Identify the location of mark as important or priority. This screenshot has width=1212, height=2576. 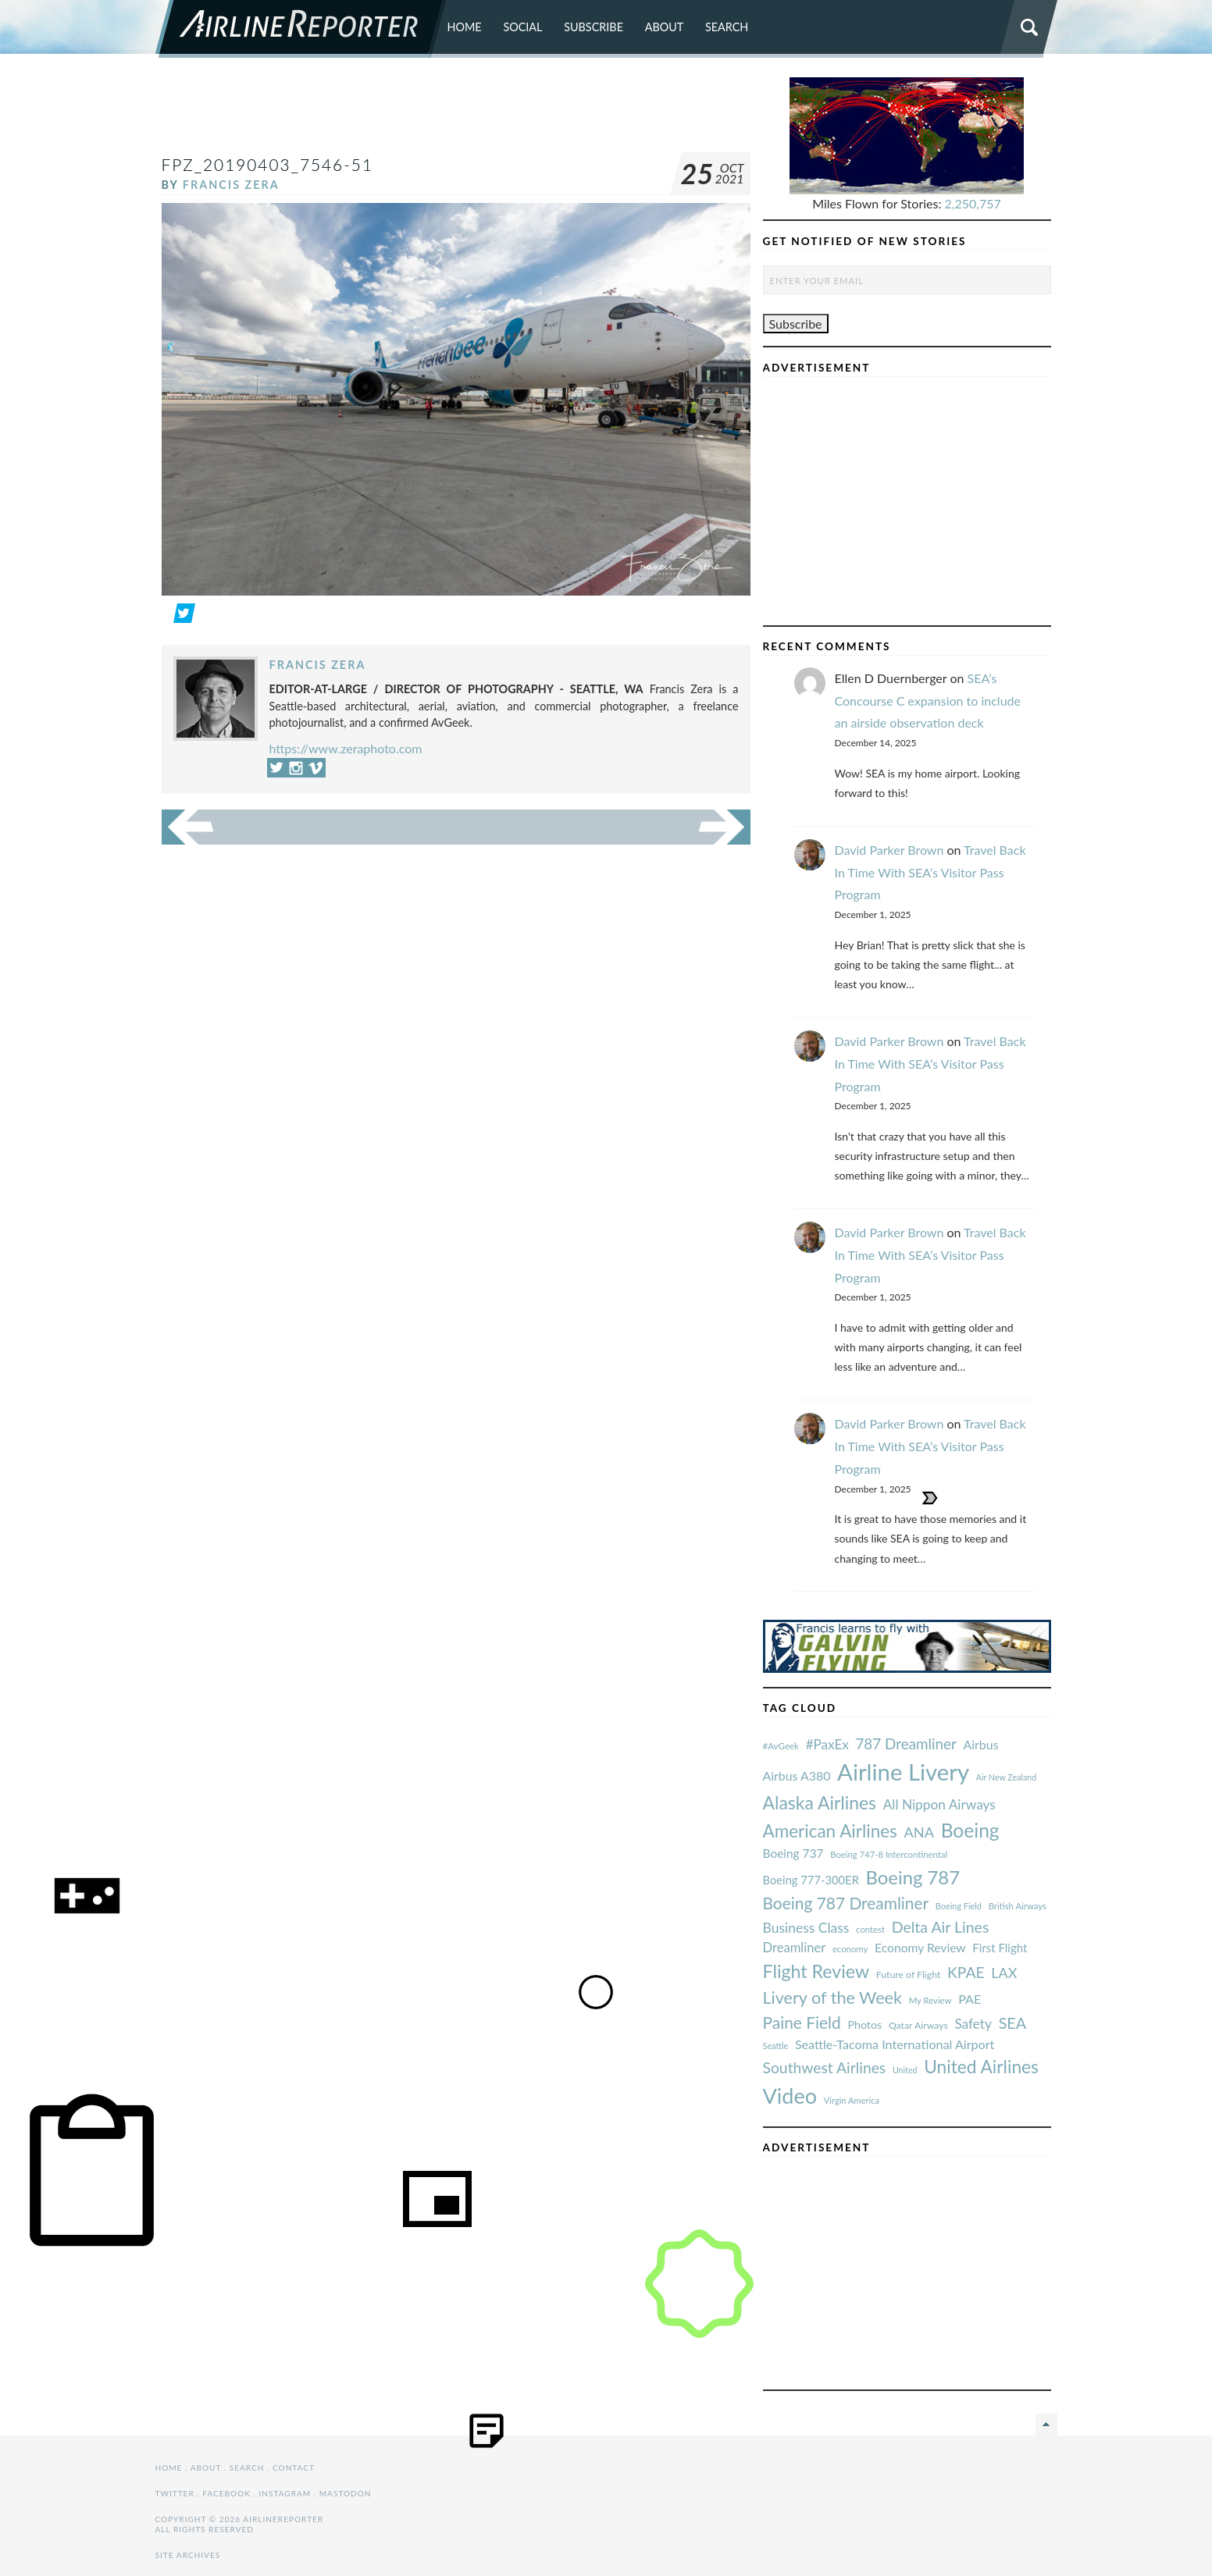
(929, 1498).